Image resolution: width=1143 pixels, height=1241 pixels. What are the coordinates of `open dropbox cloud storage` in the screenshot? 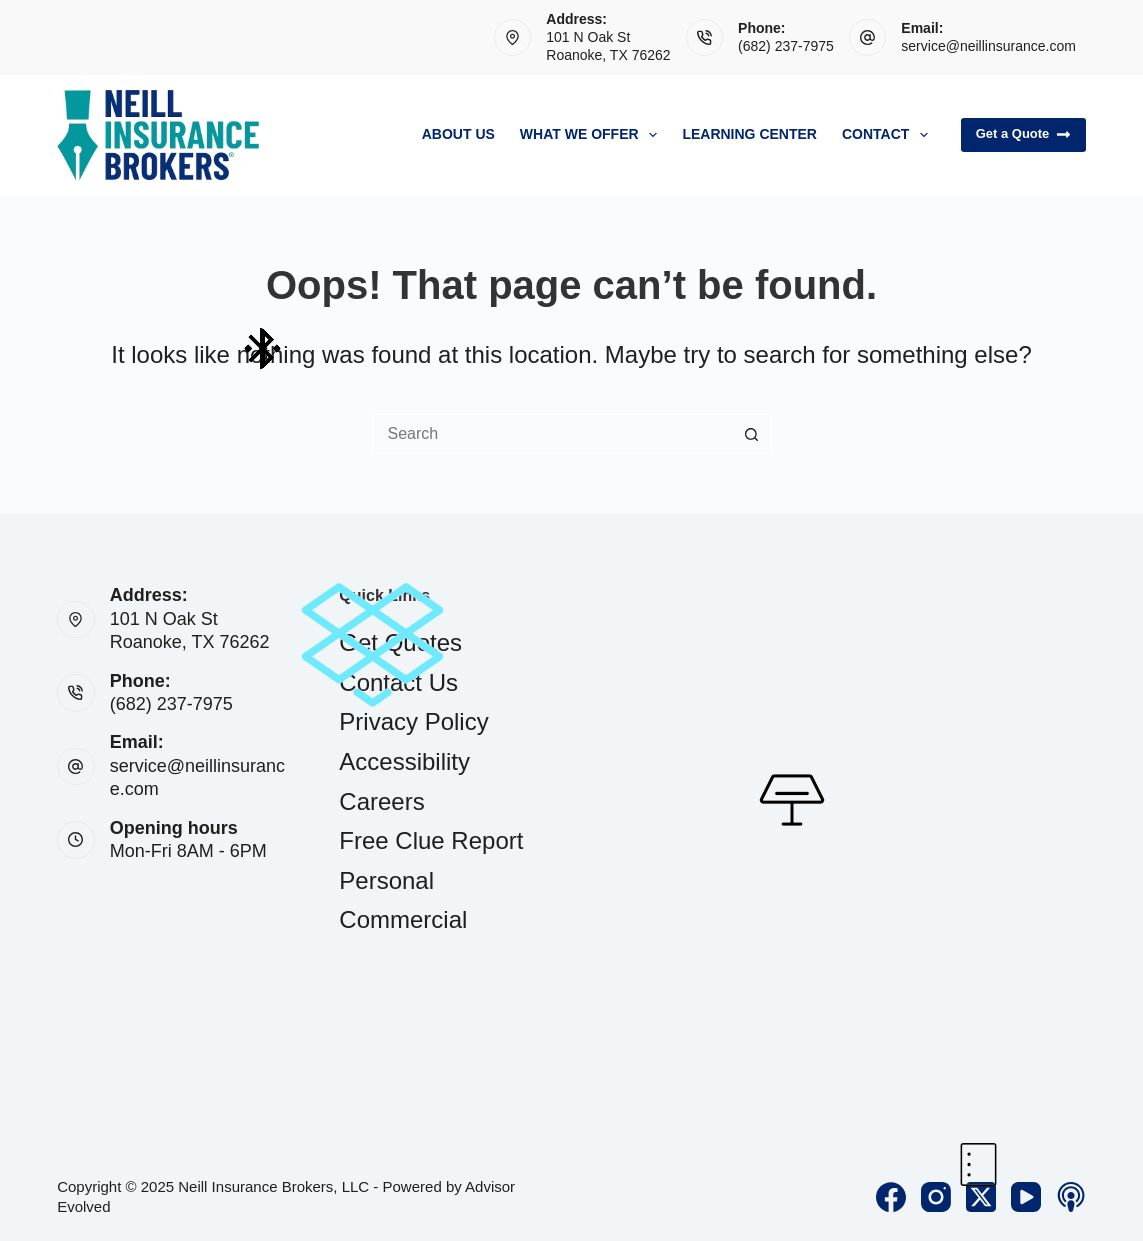 It's located at (372, 638).